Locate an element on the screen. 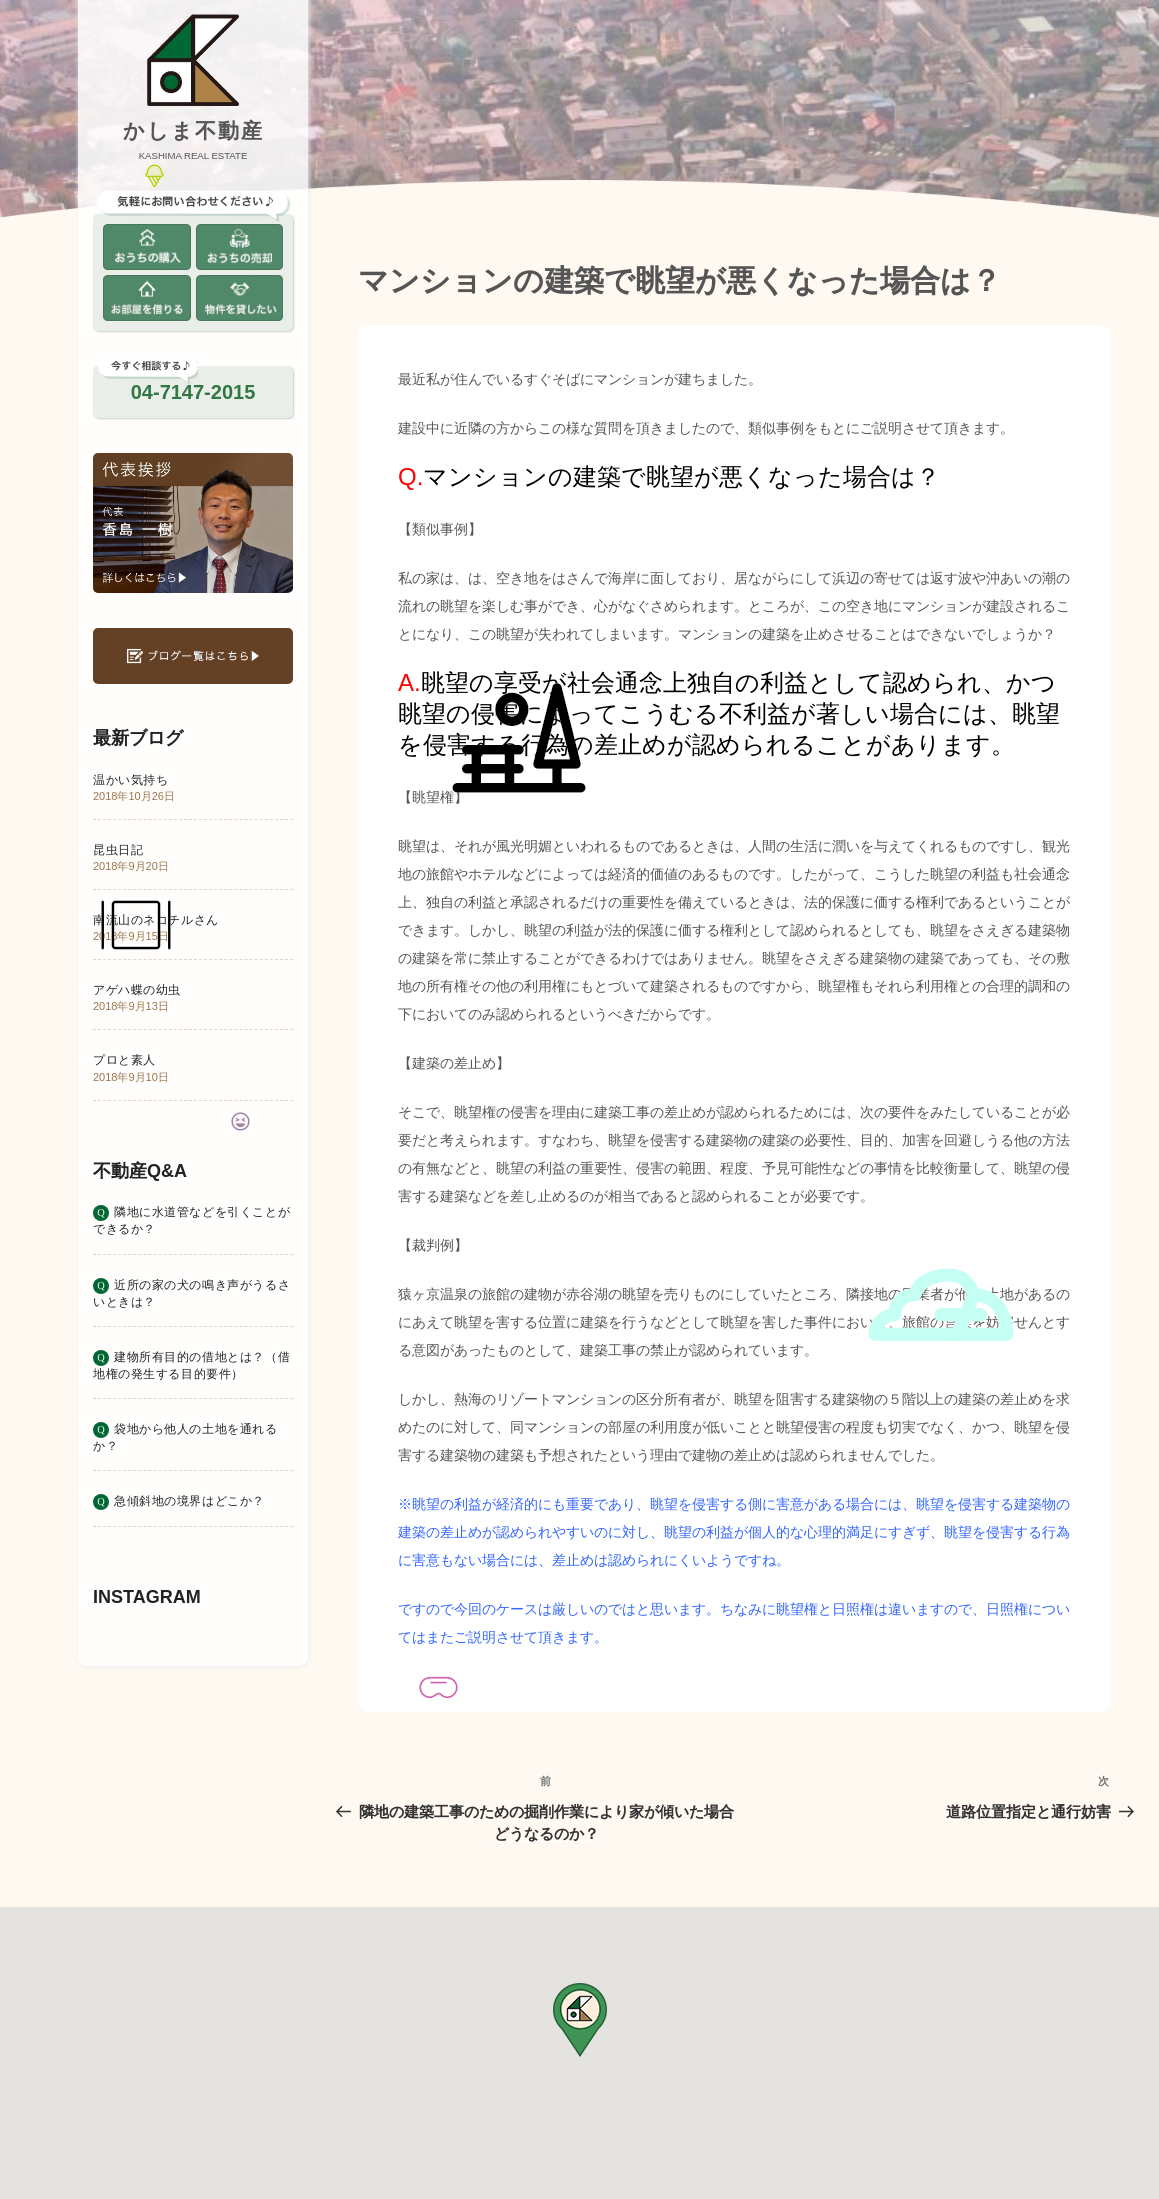 The height and width of the screenshot is (2199, 1159). start a slideshow presentation is located at coordinates (136, 925).